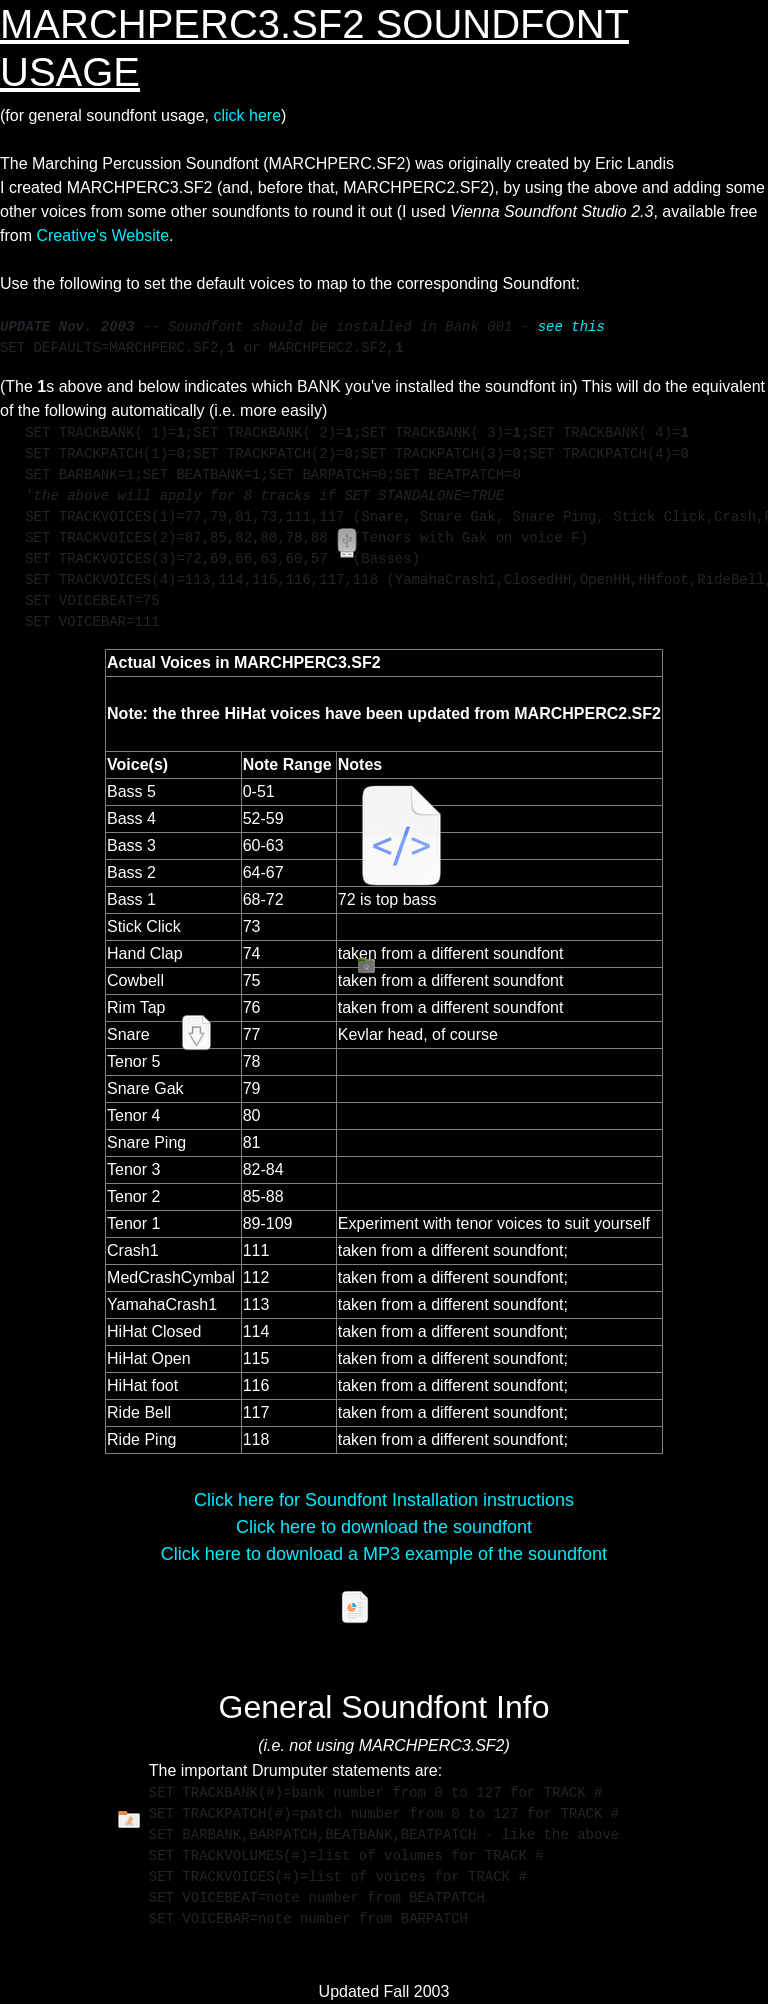 Image resolution: width=768 pixels, height=2004 pixels. I want to click on an HTML or web document file, so click(401, 835).